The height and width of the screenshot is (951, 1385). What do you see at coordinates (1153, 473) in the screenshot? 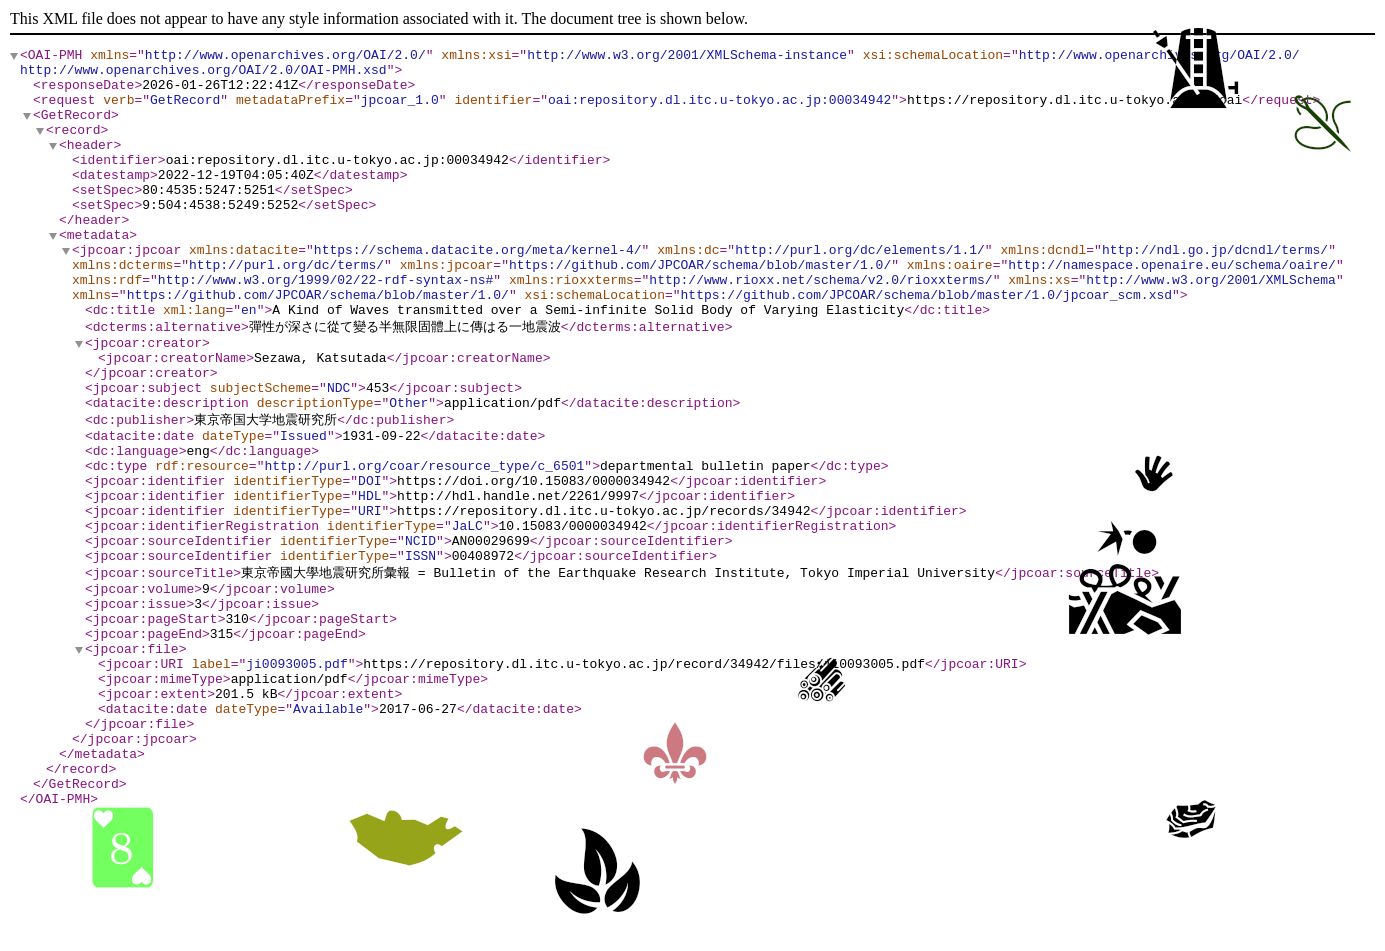
I see `raise your hand to ask a question` at bounding box center [1153, 473].